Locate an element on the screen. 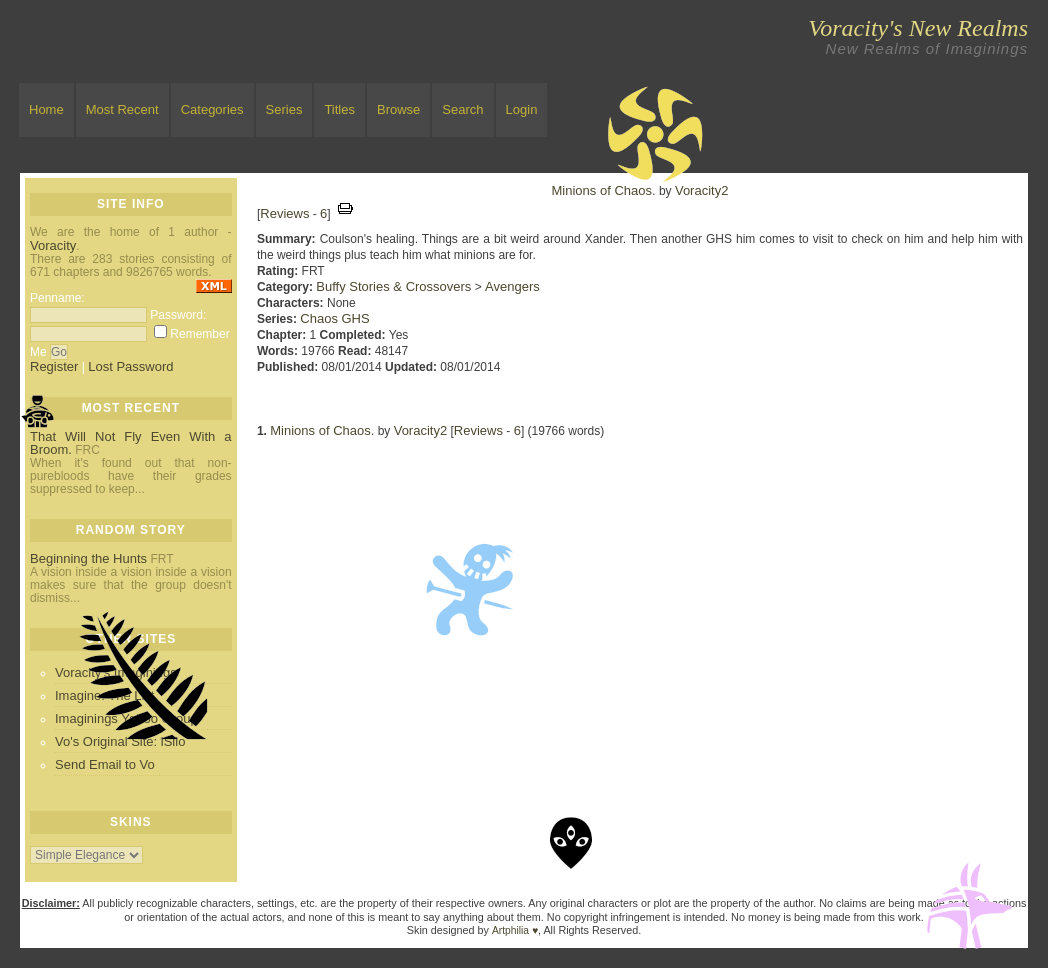 This screenshot has height=968, width=1048. alien character or avatar selection is located at coordinates (571, 843).